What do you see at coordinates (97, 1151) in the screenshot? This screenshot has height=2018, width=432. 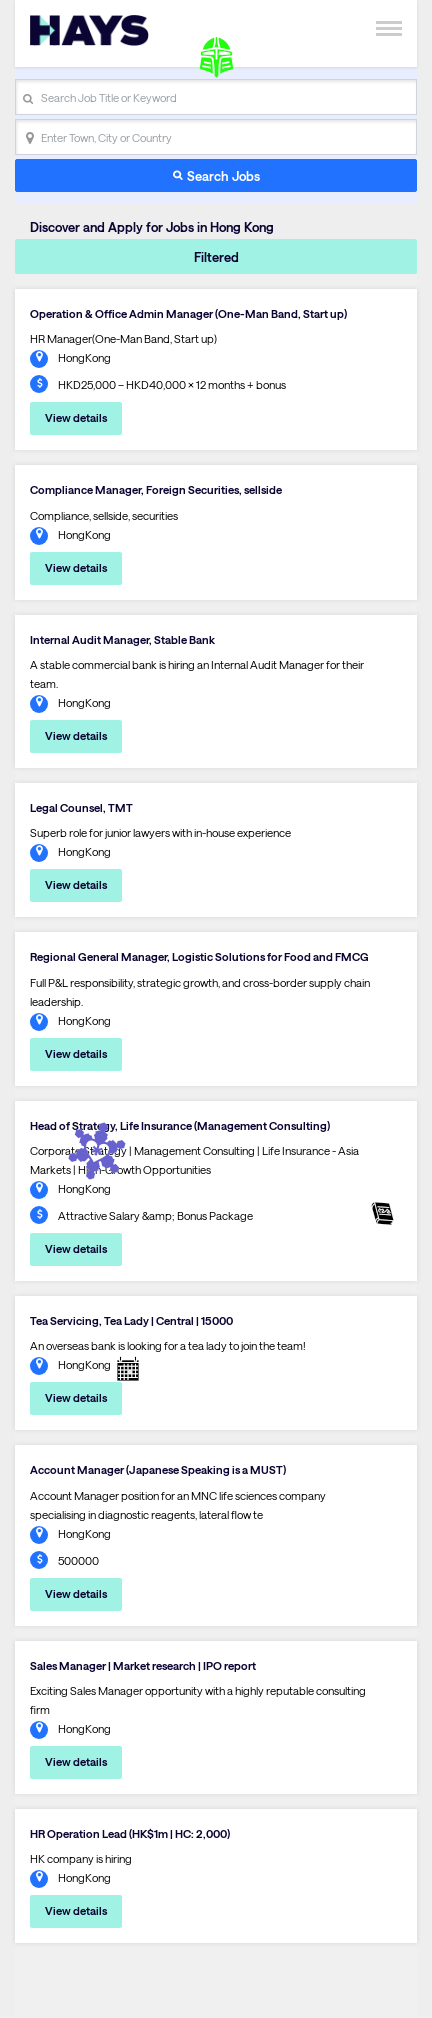 I see `indicates a frozen or cold status effect in gameplay` at bounding box center [97, 1151].